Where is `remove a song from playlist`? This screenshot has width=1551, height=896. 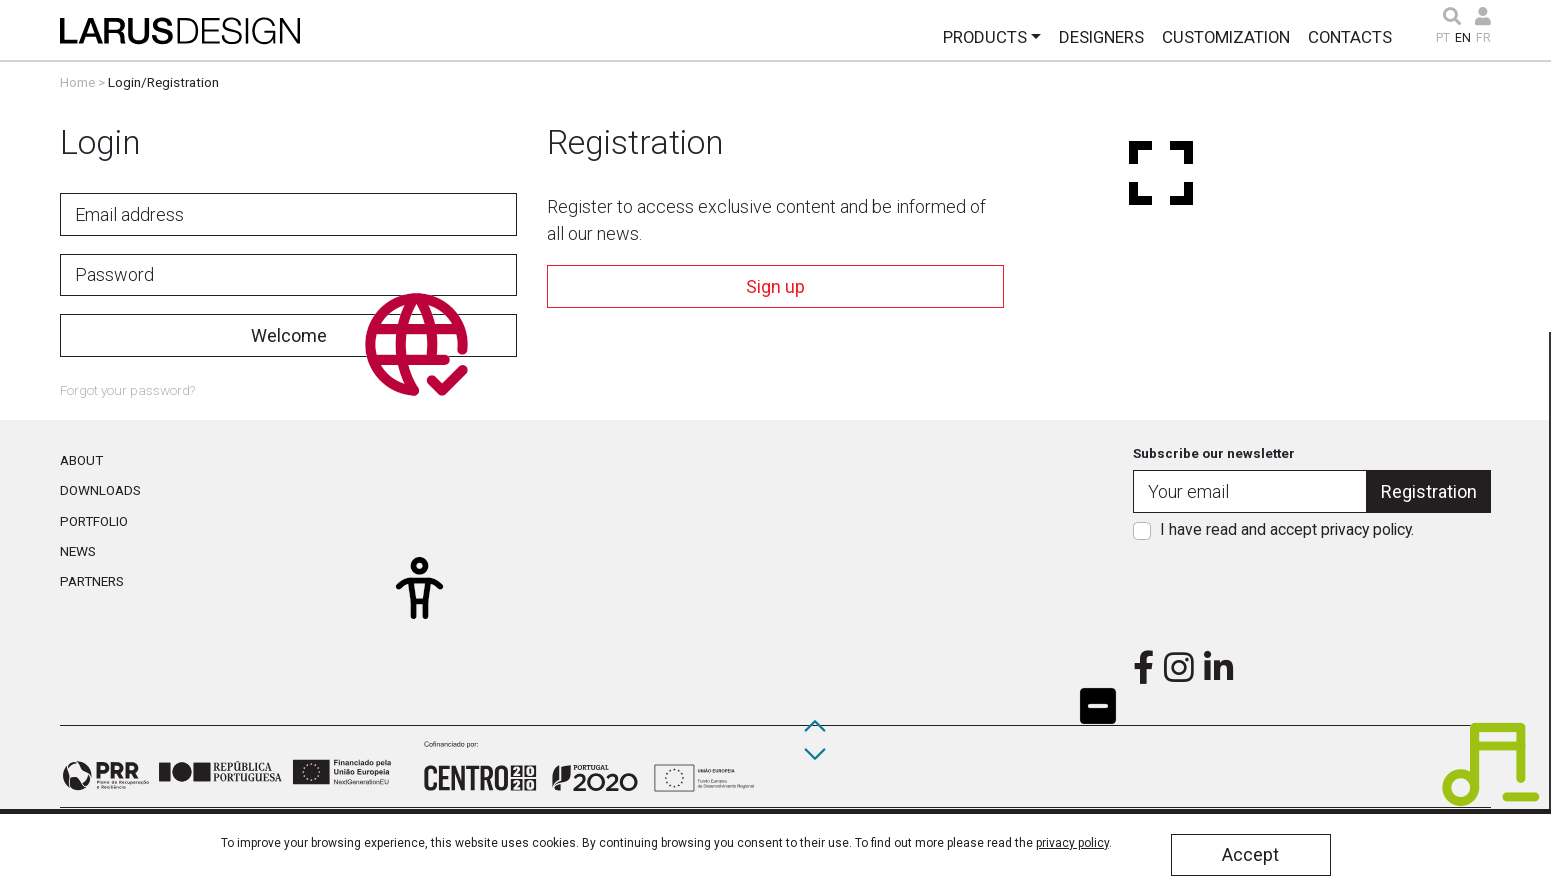
remove a song from playlist is located at coordinates (1488, 764).